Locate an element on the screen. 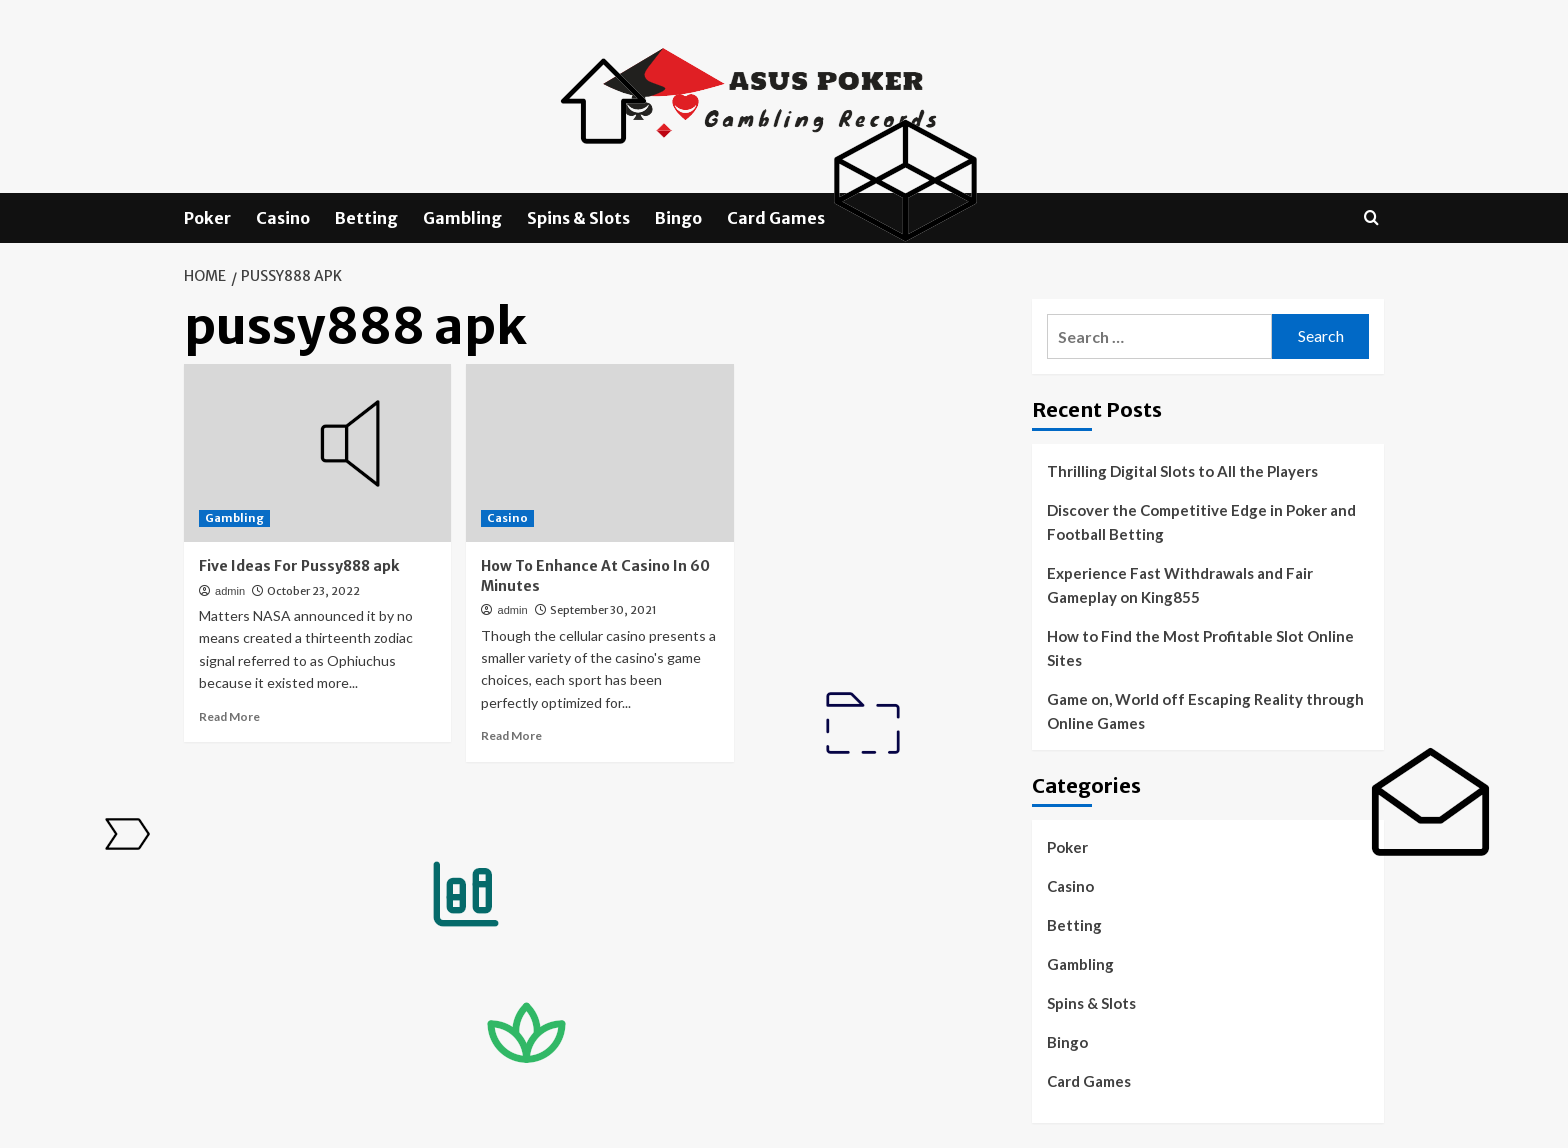  open CodePen profile or project is located at coordinates (905, 180).